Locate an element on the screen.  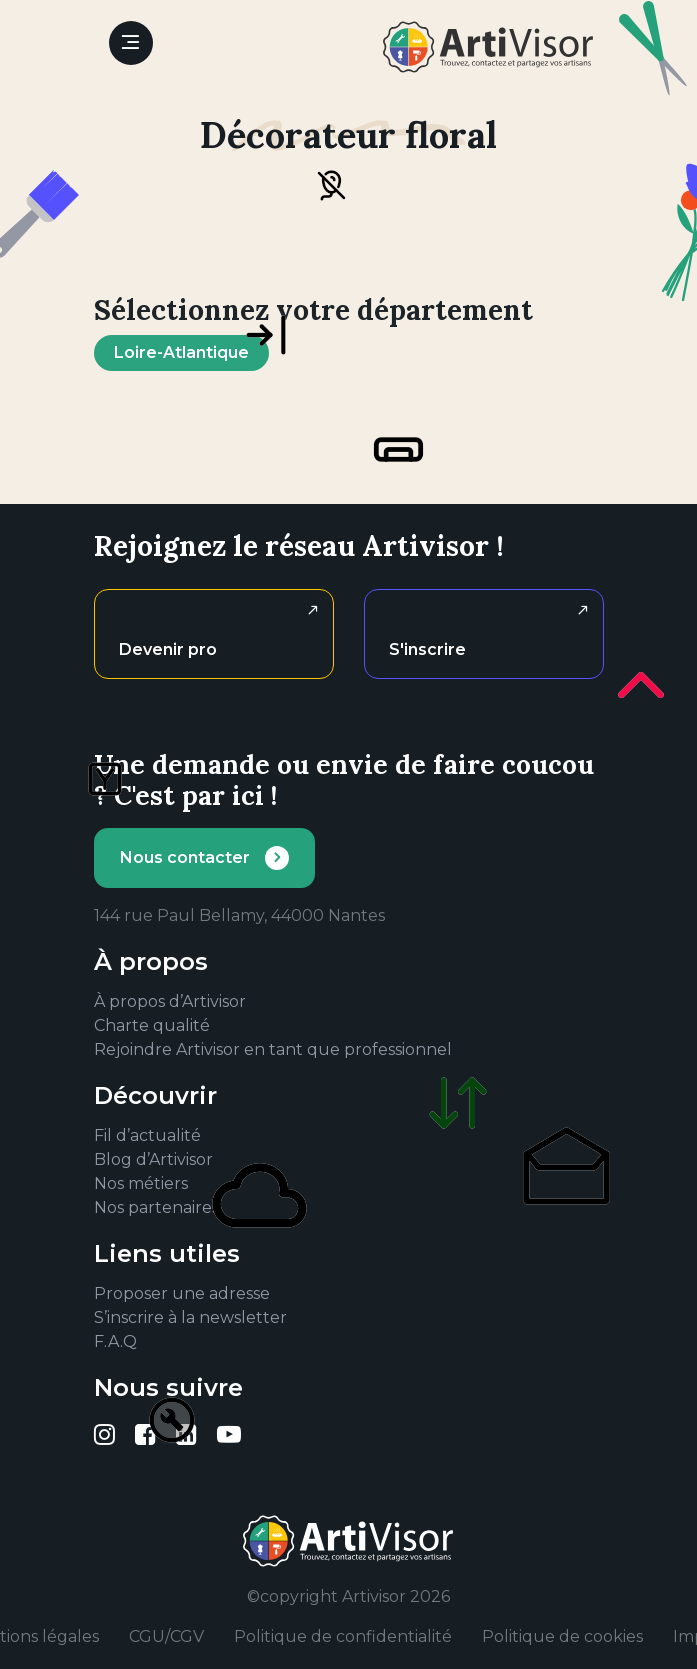
disable party or celebration mode is located at coordinates (331, 185).